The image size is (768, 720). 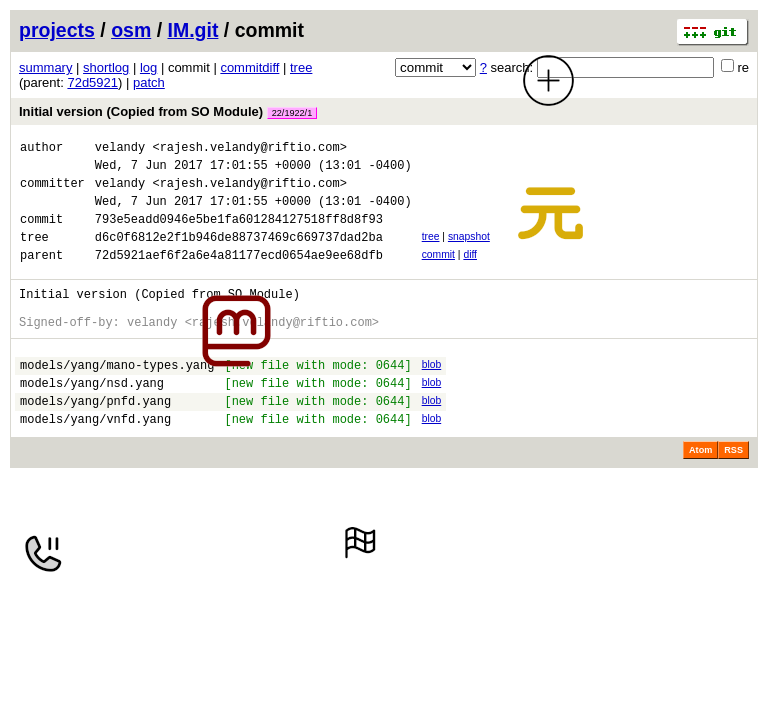 What do you see at coordinates (550, 214) in the screenshot?
I see `indicates chinese yuan currency` at bounding box center [550, 214].